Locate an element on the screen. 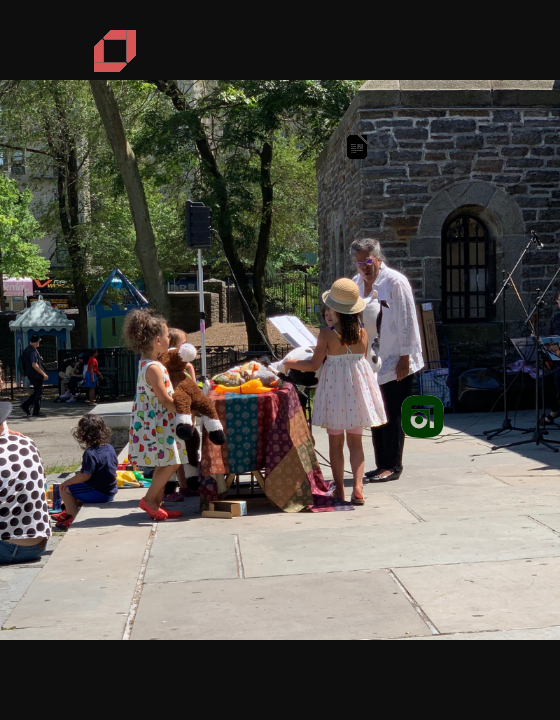  open libreoffice writer is located at coordinates (357, 147).